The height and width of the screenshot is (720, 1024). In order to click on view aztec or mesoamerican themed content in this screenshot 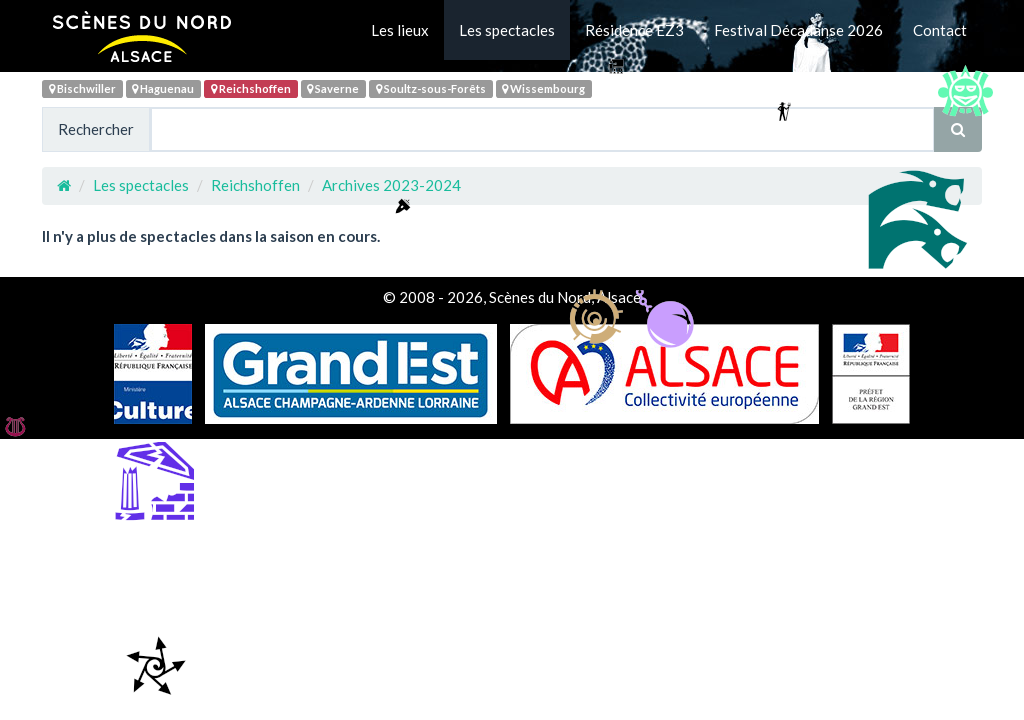, I will do `click(965, 90)`.